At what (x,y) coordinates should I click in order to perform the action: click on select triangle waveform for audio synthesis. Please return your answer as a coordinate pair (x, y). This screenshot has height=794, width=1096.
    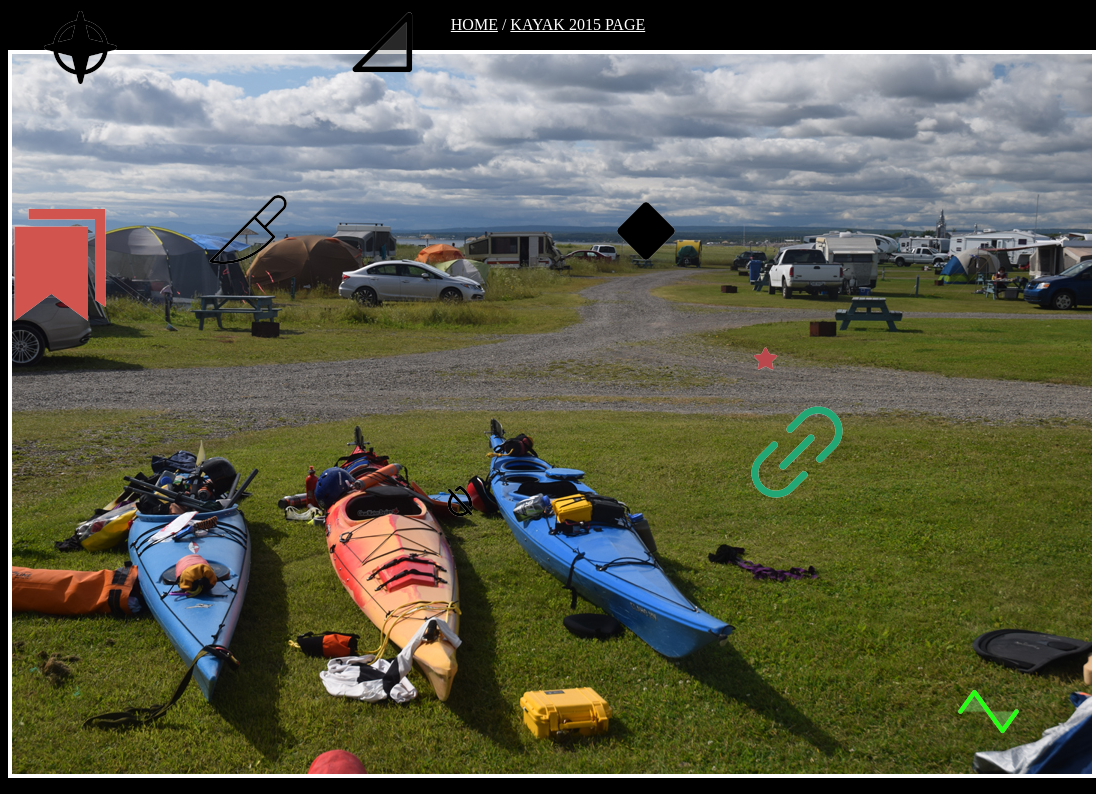
    Looking at the image, I should click on (988, 711).